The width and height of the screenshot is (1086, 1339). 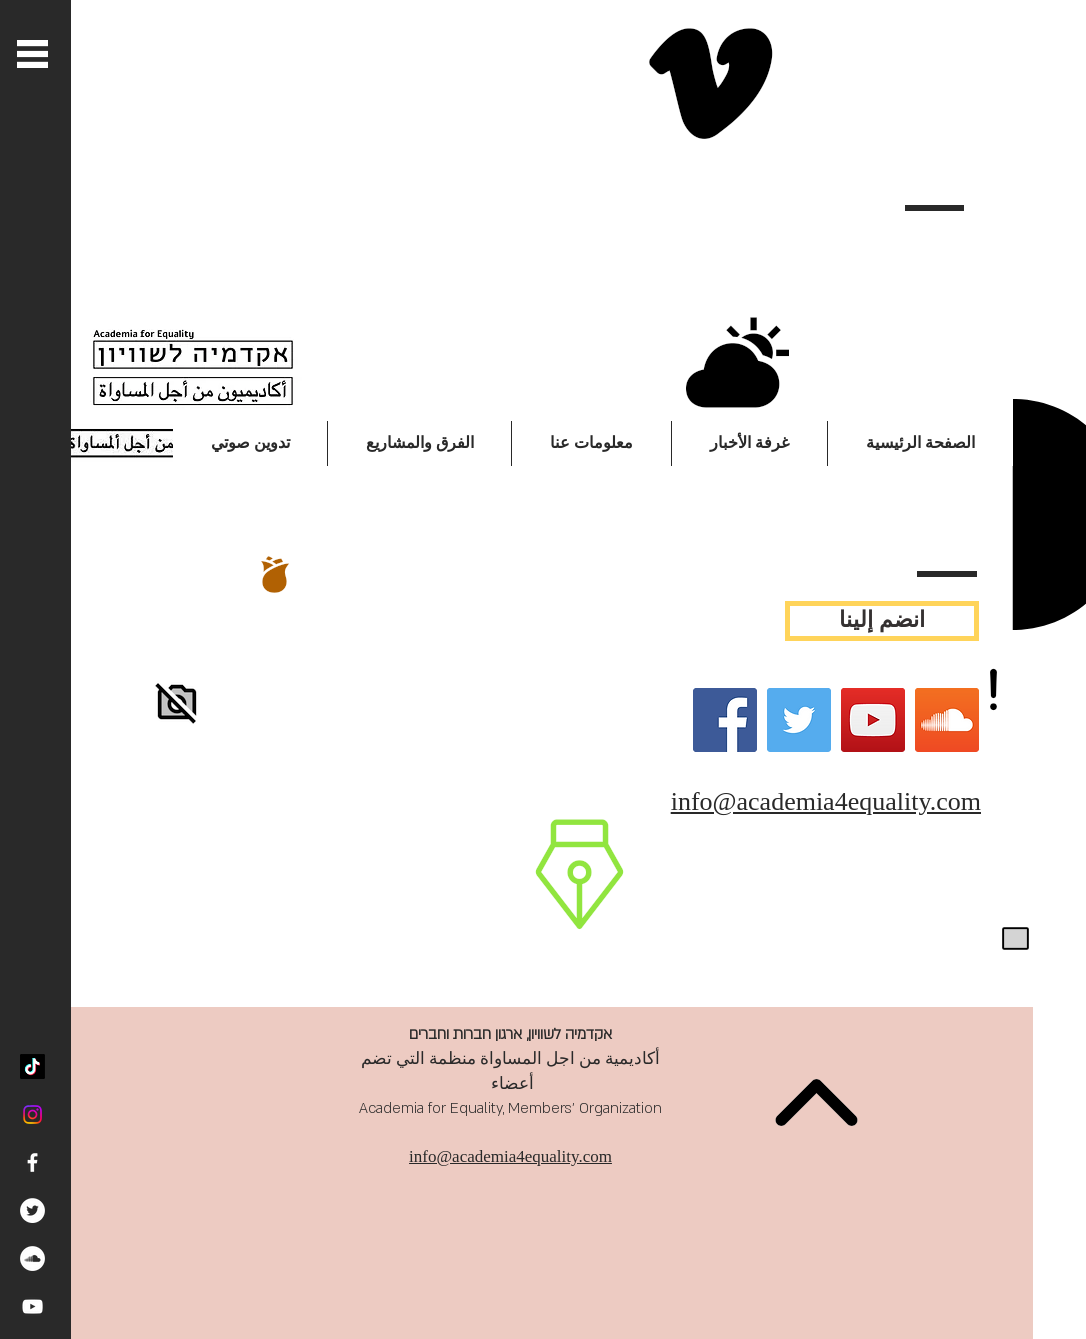 I want to click on indicates partly cloudy weather conditions, so click(x=737, y=362).